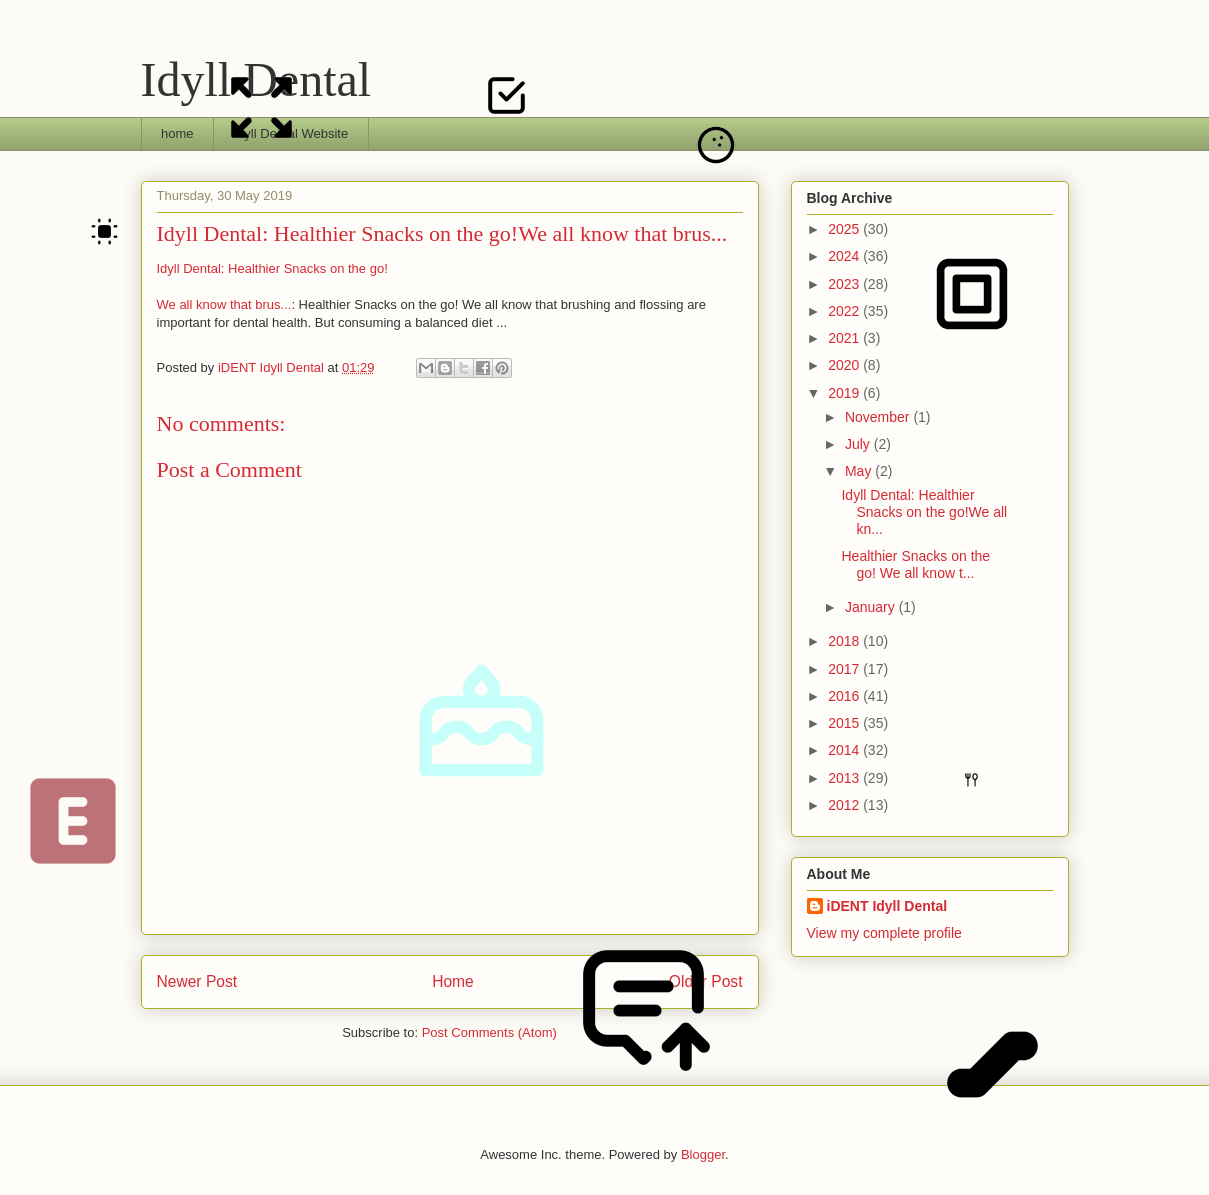 This screenshot has width=1209, height=1195. Describe the element at coordinates (73, 821) in the screenshot. I see `indicates explicit content warning` at that location.